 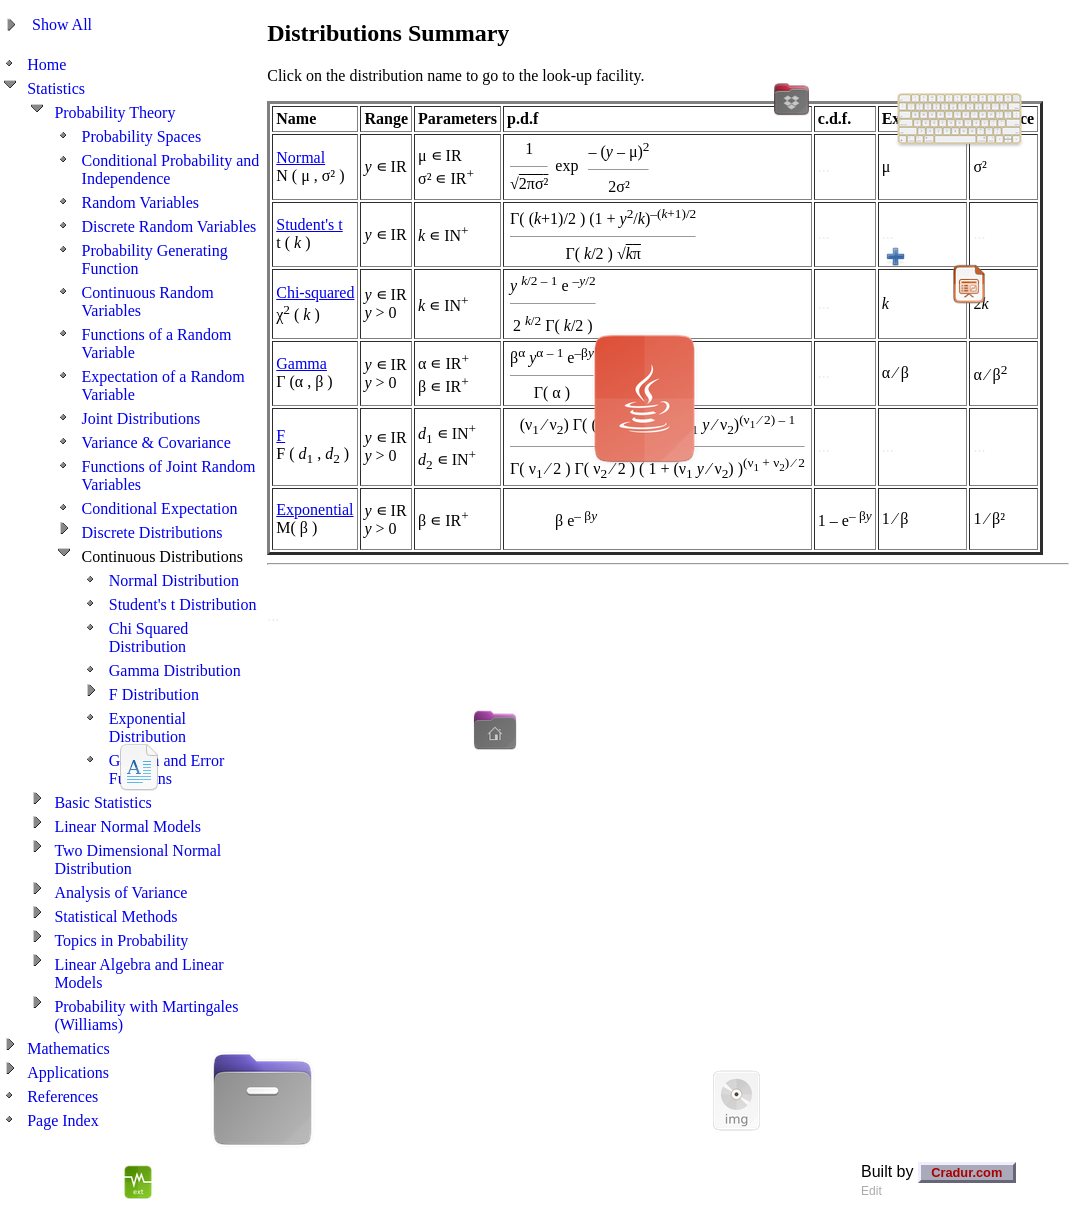 What do you see at coordinates (736, 1100) in the screenshot?
I see `raw disk image file type indicator` at bounding box center [736, 1100].